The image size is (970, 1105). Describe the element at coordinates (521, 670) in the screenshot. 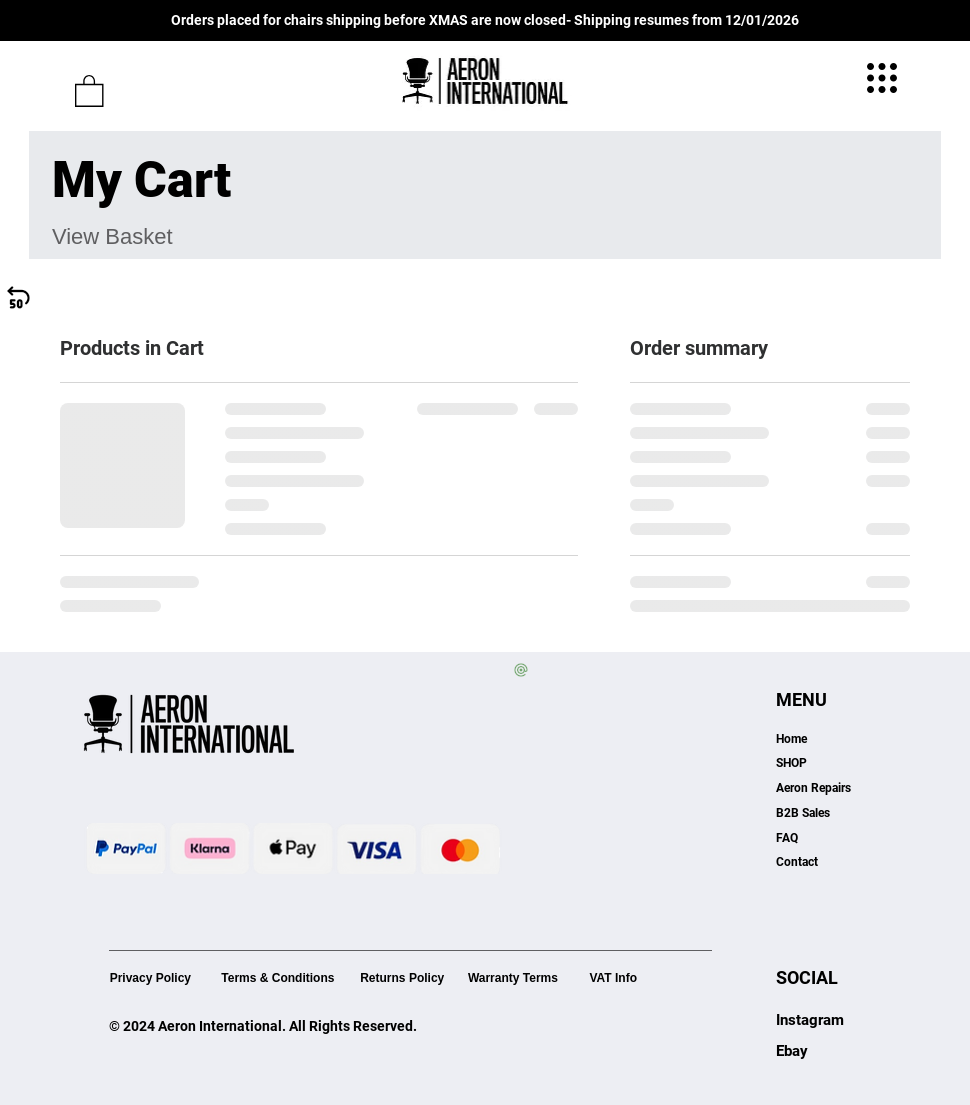

I see `mailgun email service integration` at that location.